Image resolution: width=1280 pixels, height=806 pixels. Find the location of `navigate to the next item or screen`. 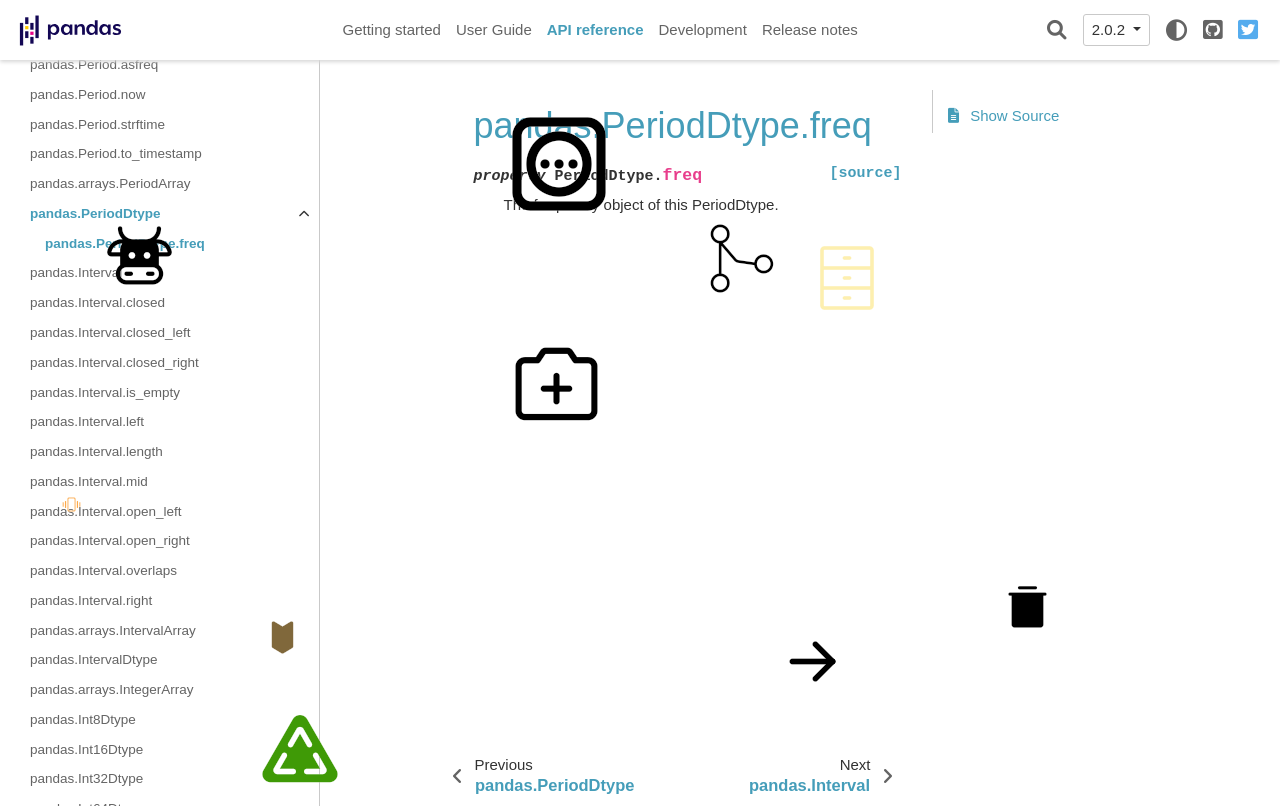

navigate to the next item or screen is located at coordinates (812, 661).